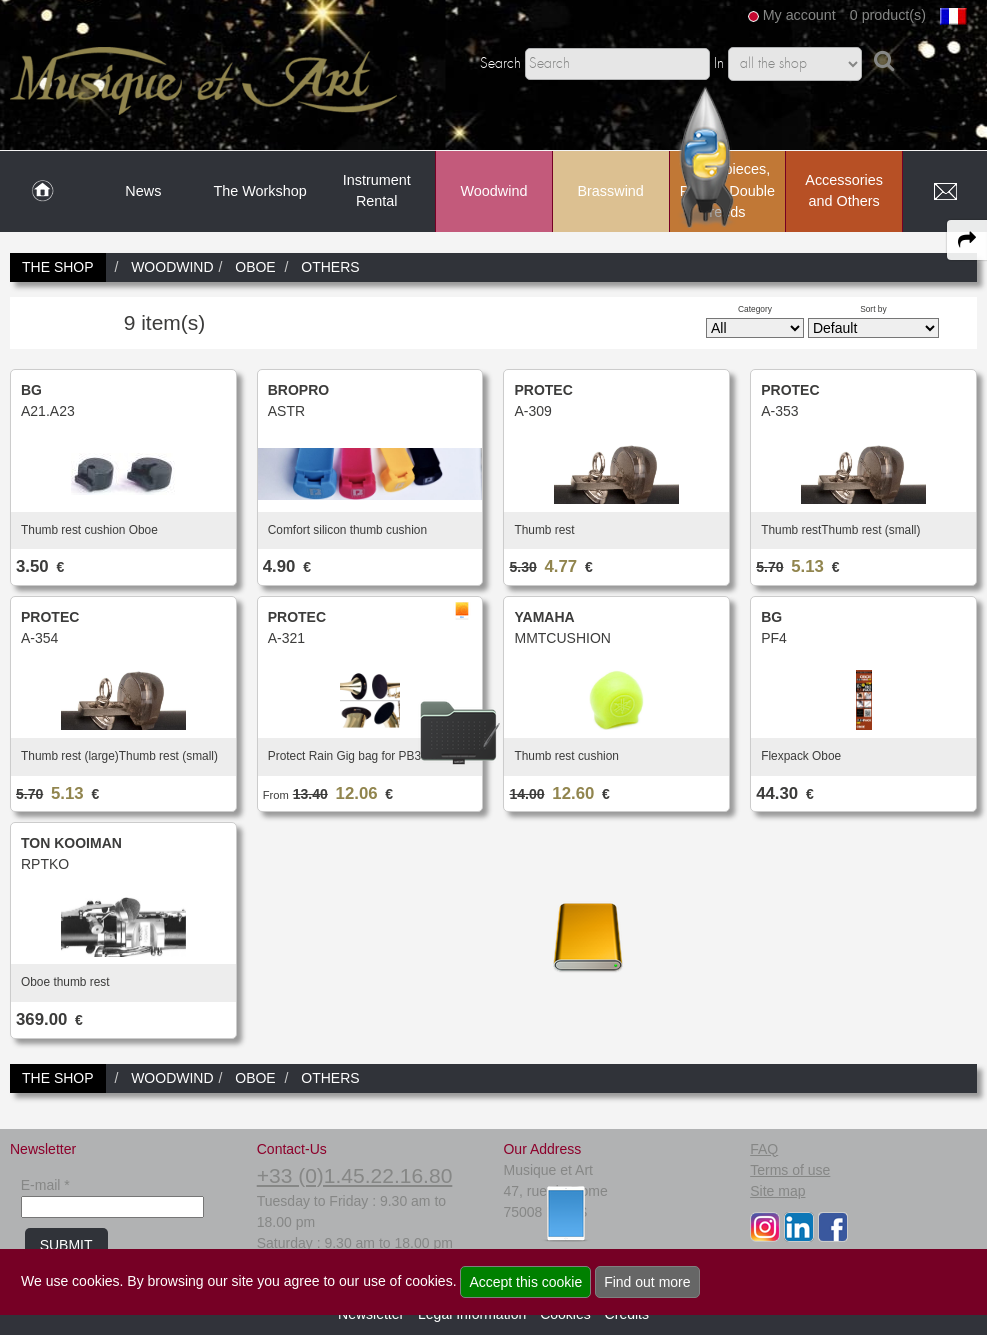 The height and width of the screenshot is (1335, 987). Describe the element at coordinates (566, 1214) in the screenshot. I see `view connected iPad Air device` at that location.